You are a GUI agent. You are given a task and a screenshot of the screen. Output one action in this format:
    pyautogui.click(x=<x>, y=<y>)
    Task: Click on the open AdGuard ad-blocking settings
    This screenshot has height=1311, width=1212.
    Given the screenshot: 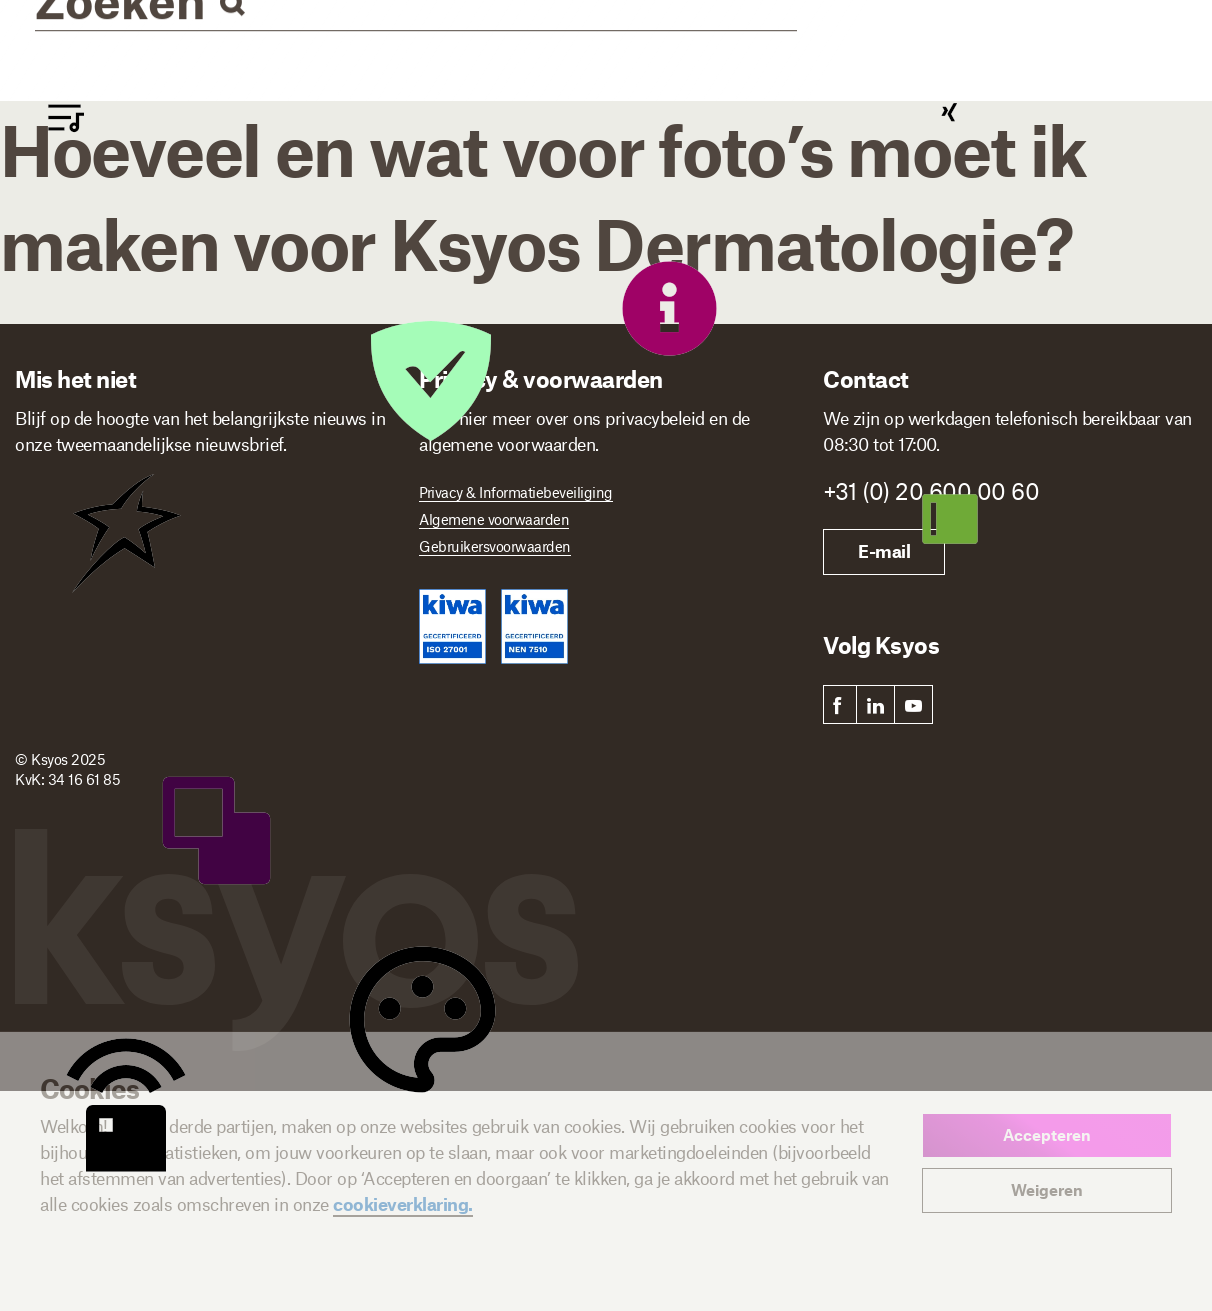 What is the action you would take?
    pyautogui.click(x=431, y=381)
    